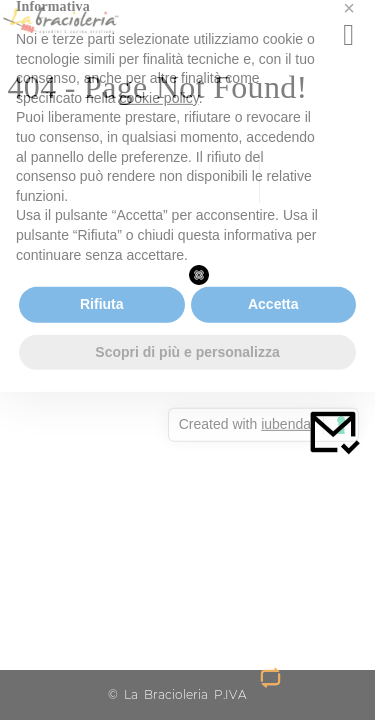 The width and height of the screenshot is (375, 720). What do you see at coordinates (270, 677) in the screenshot?
I see `enable repeat or loop playback` at bounding box center [270, 677].